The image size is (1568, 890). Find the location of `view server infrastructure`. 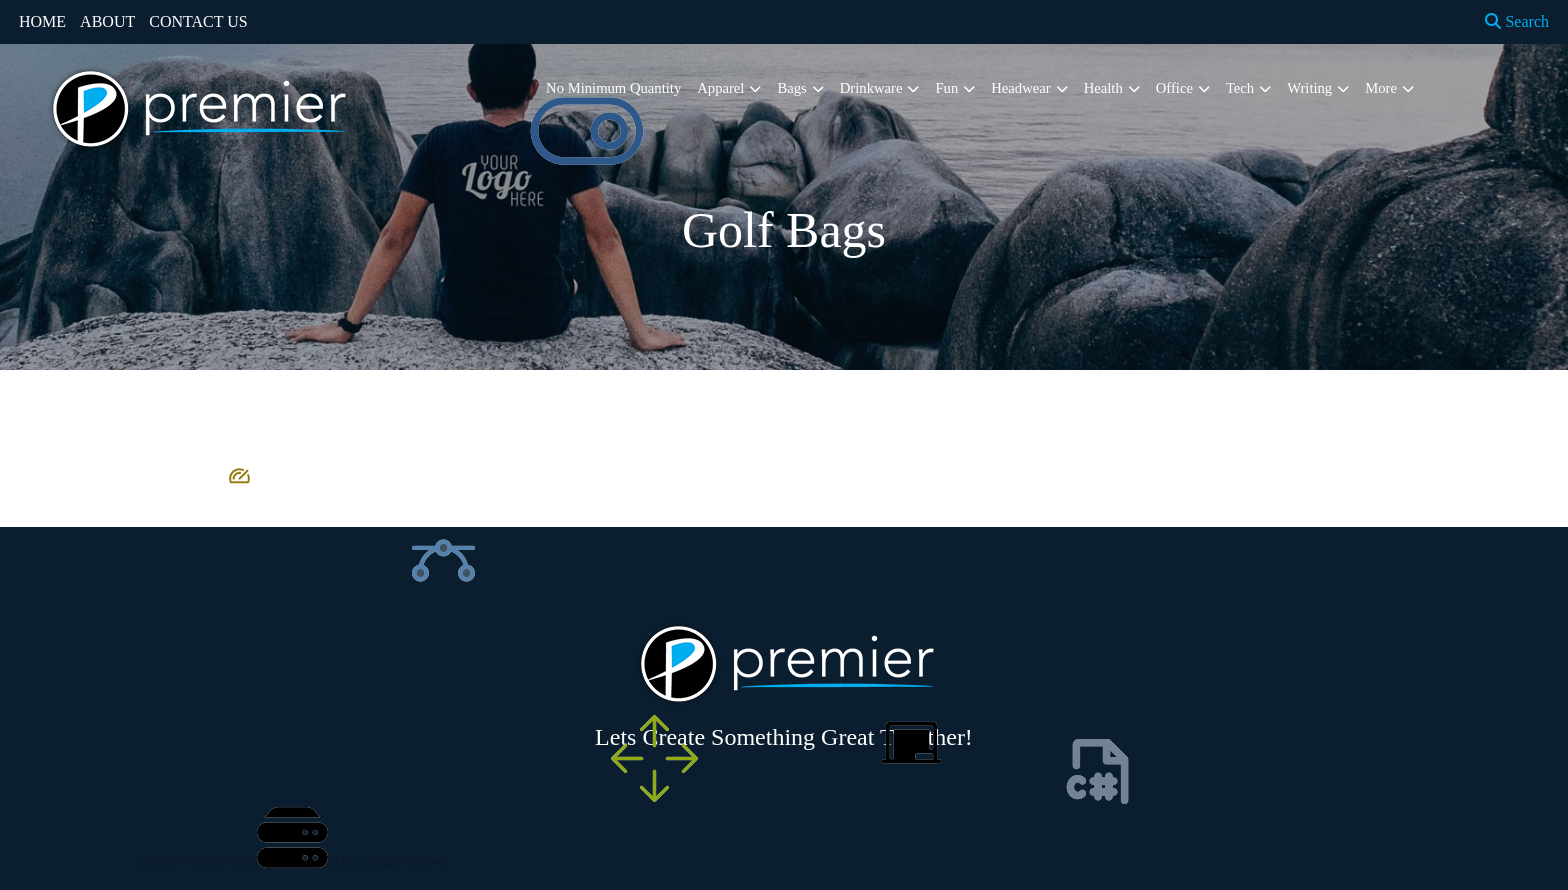

view server infrastructure is located at coordinates (292, 837).